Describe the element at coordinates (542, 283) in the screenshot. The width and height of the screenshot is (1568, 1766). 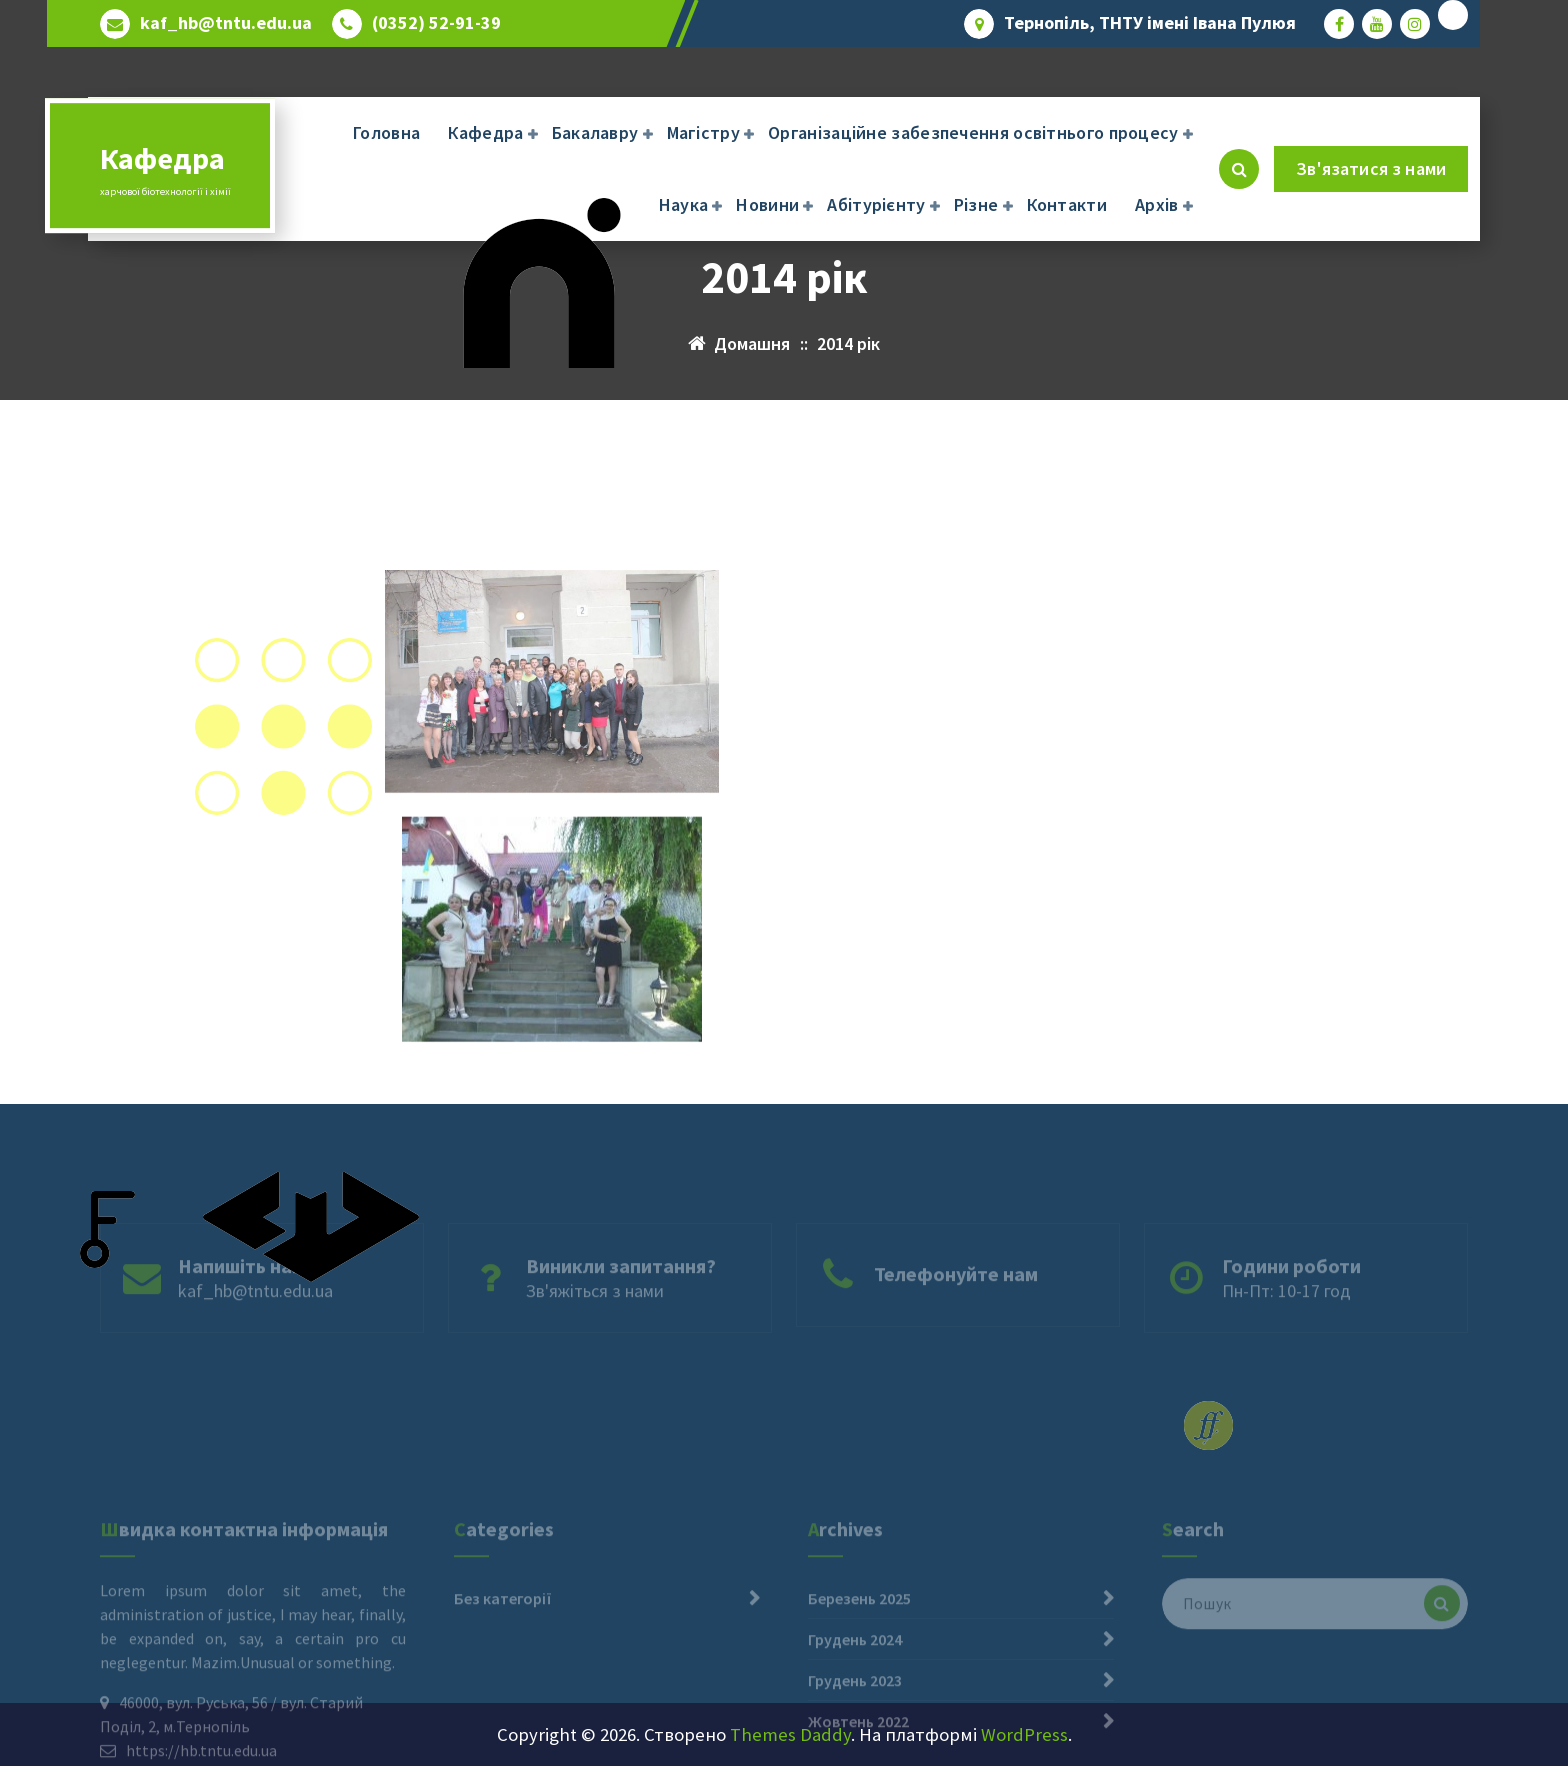
I see `namebase brand logo` at that location.